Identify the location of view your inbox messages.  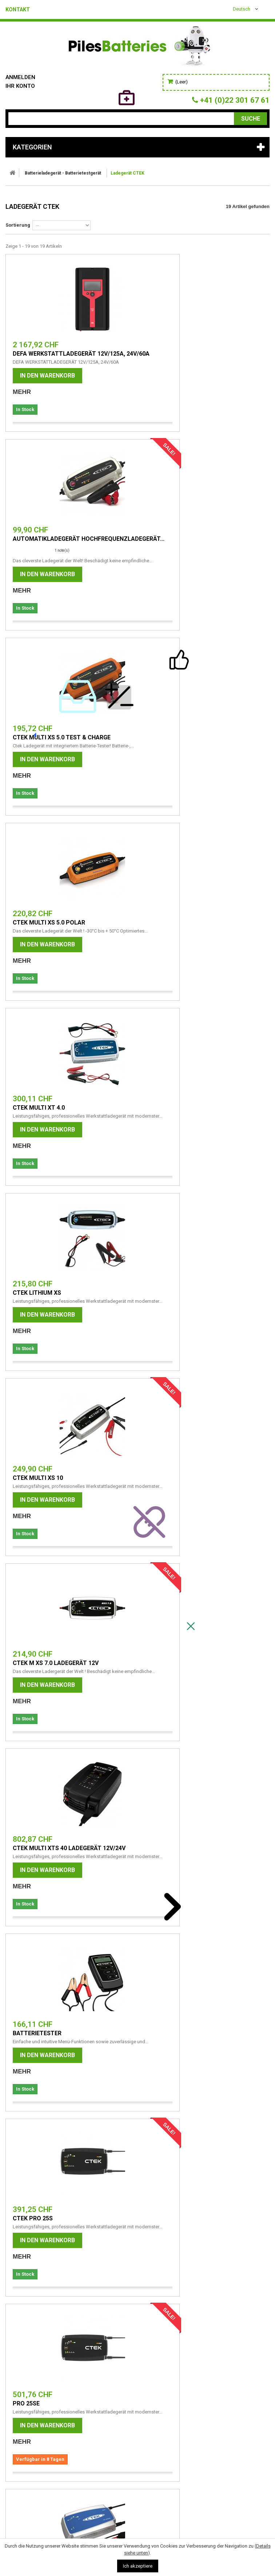
(77, 696).